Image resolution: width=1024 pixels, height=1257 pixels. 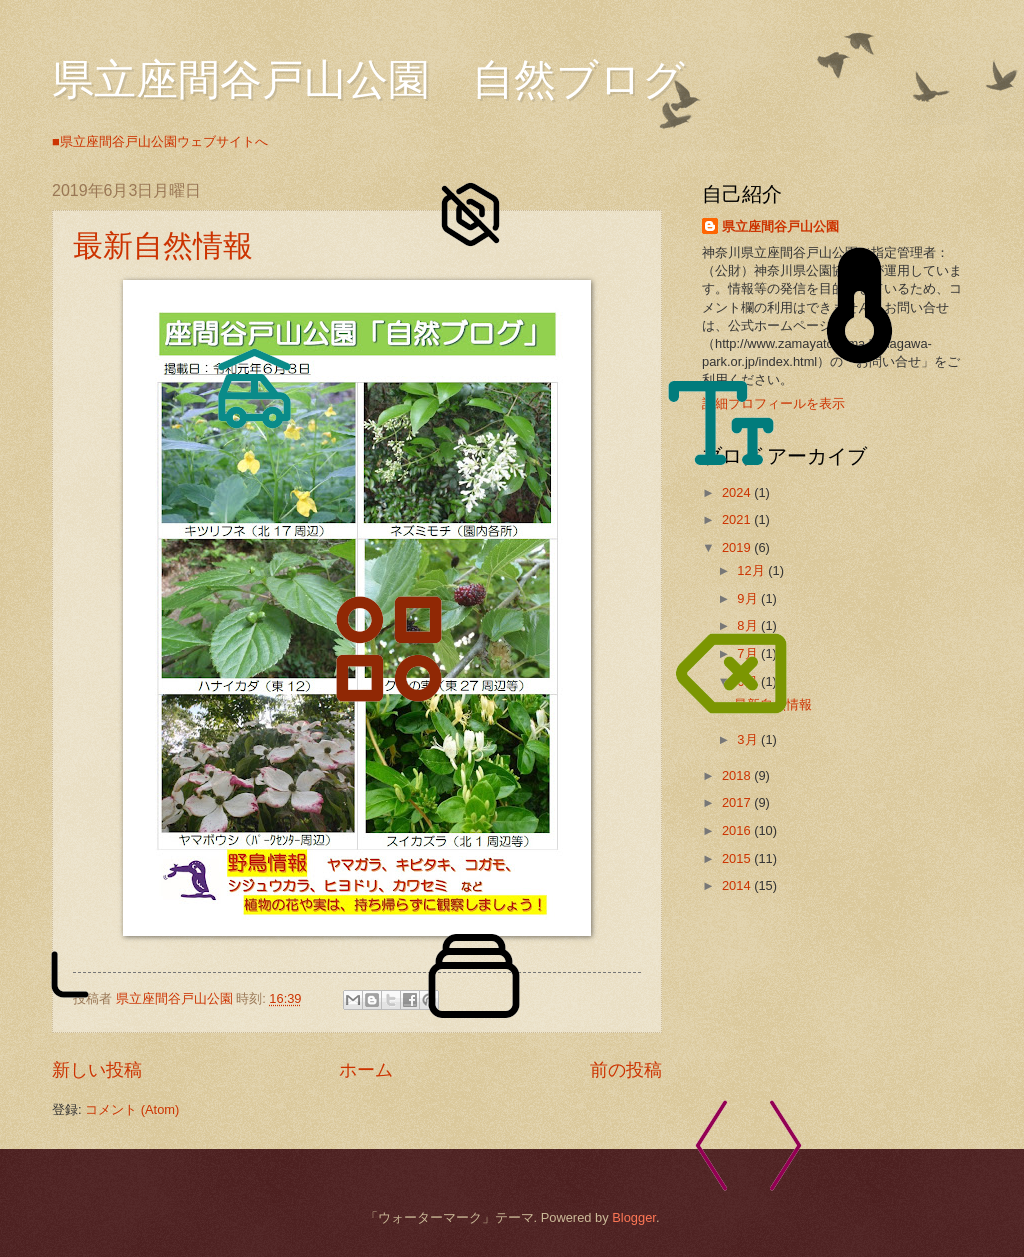 What do you see at coordinates (389, 649) in the screenshot?
I see `browse categories or sections` at bounding box center [389, 649].